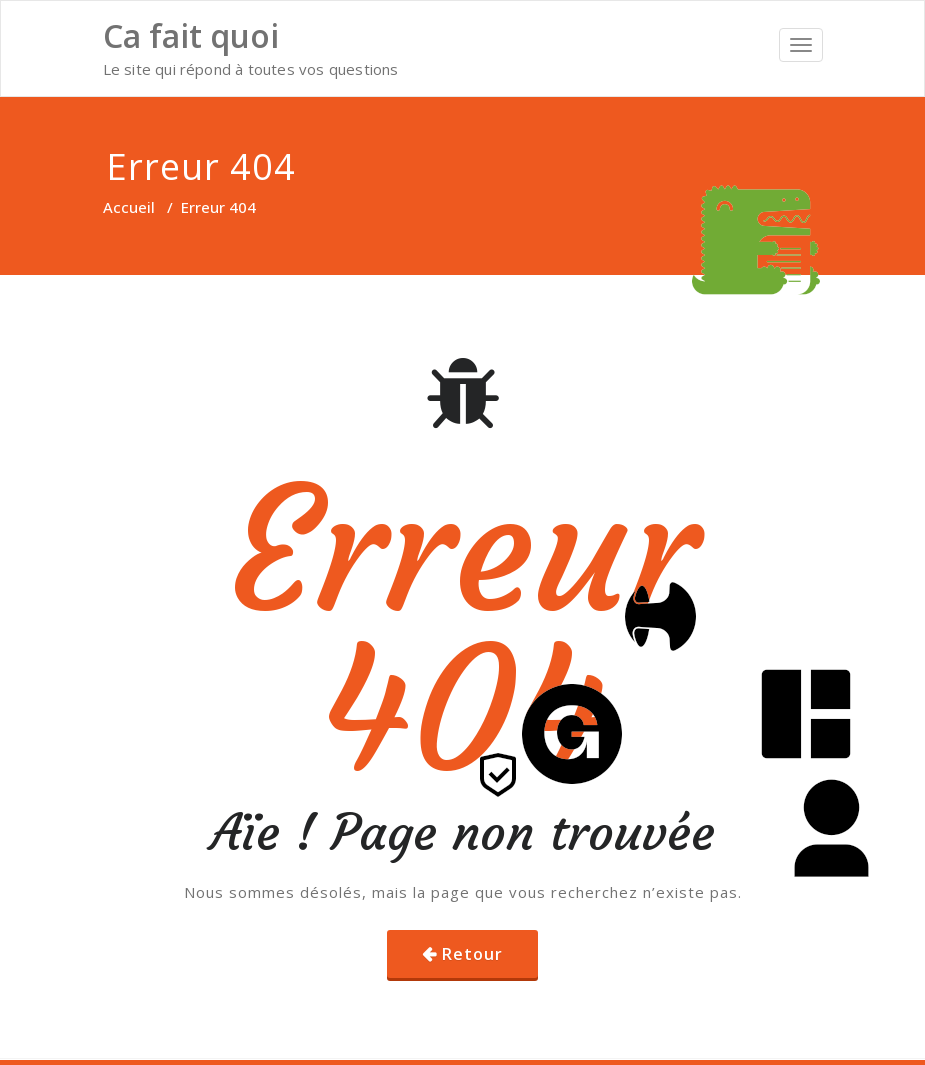 Image resolution: width=925 pixels, height=1065 pixels. Describe the element at coordinates (806, 714) in the screenshot. I see `switch to grid layout view` at that location.